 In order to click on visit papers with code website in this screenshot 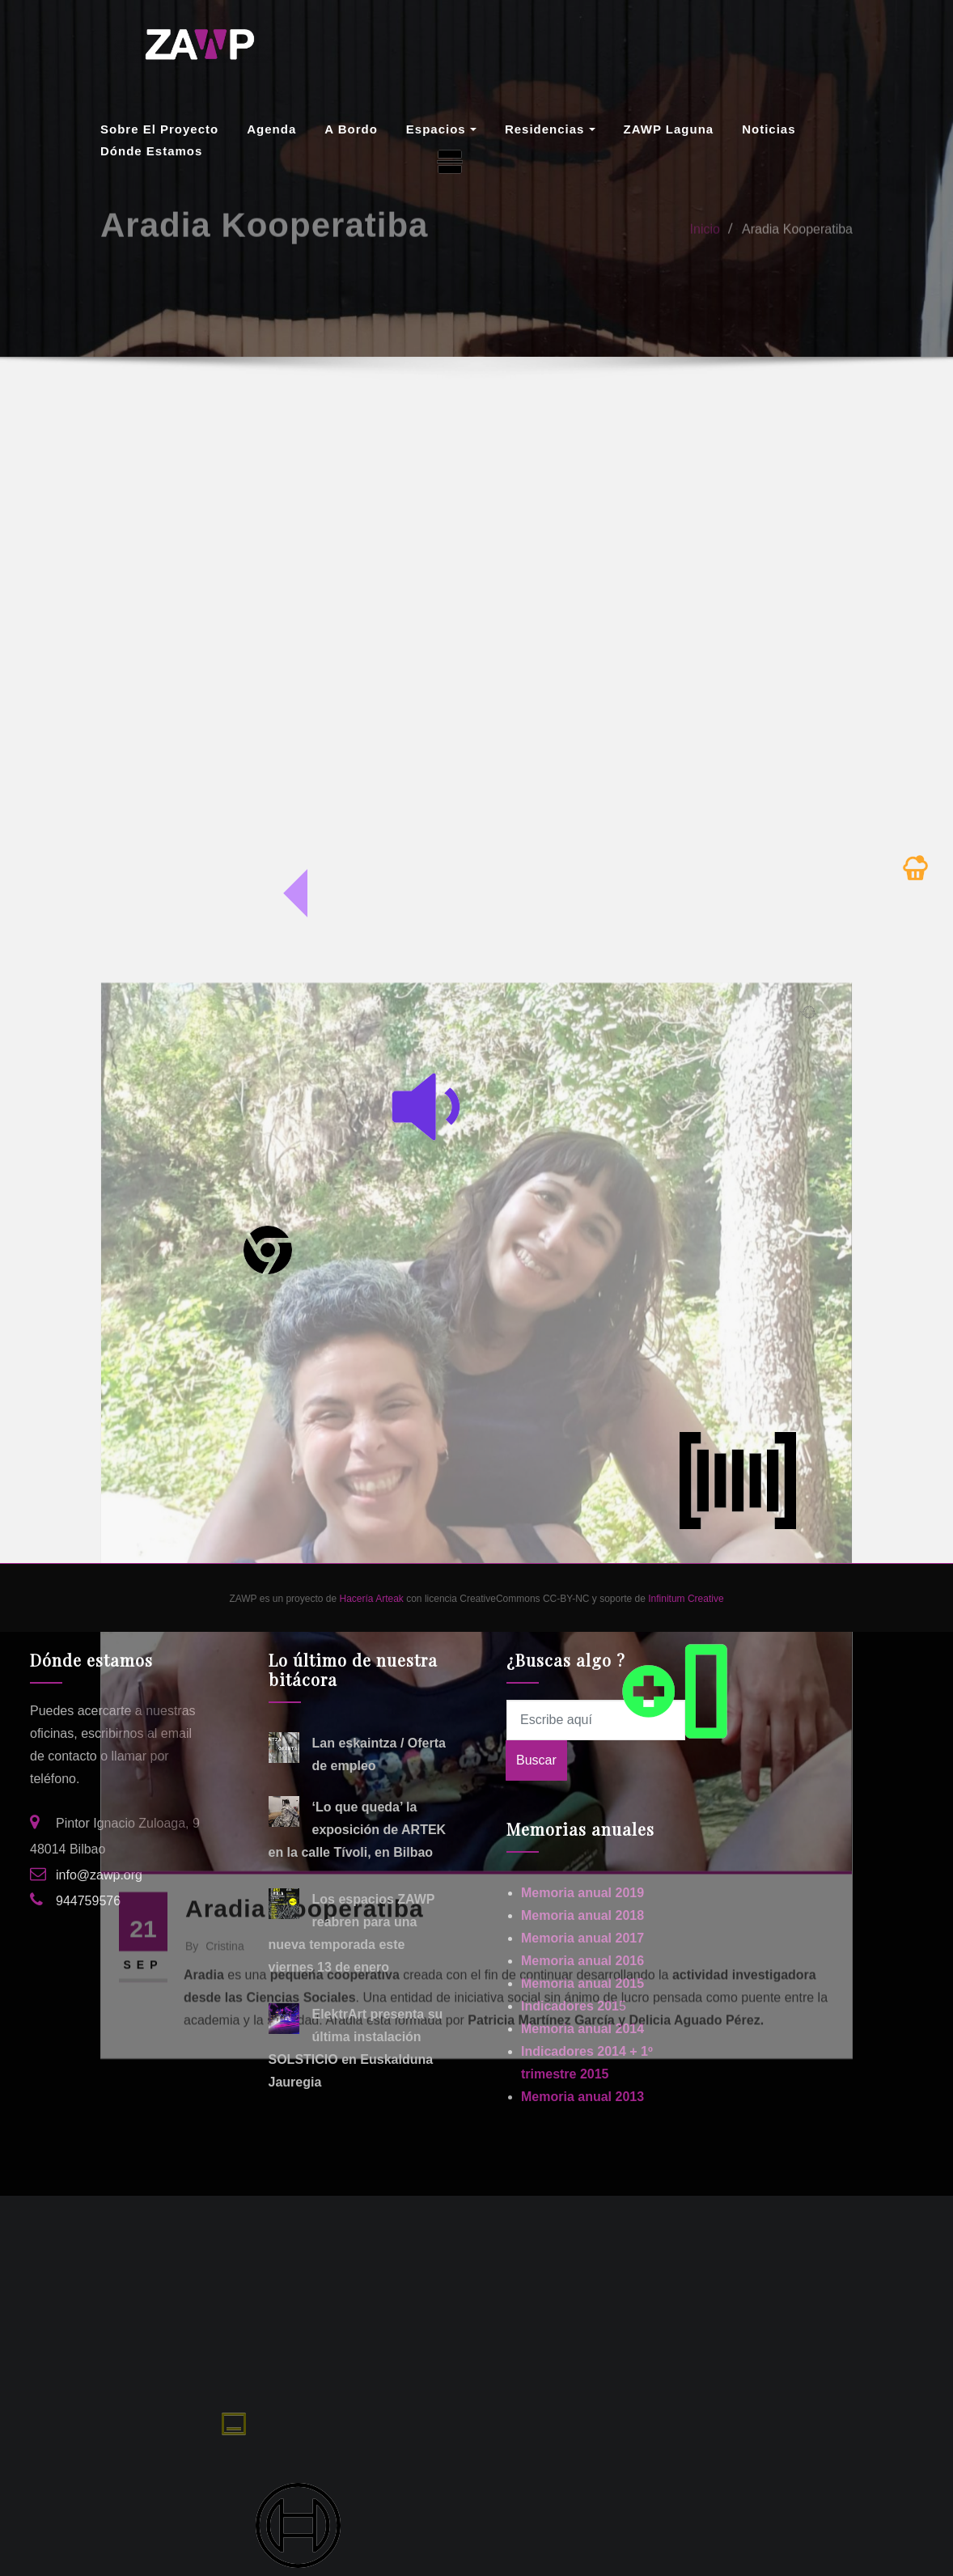, I will do `click(738, 1481)`.